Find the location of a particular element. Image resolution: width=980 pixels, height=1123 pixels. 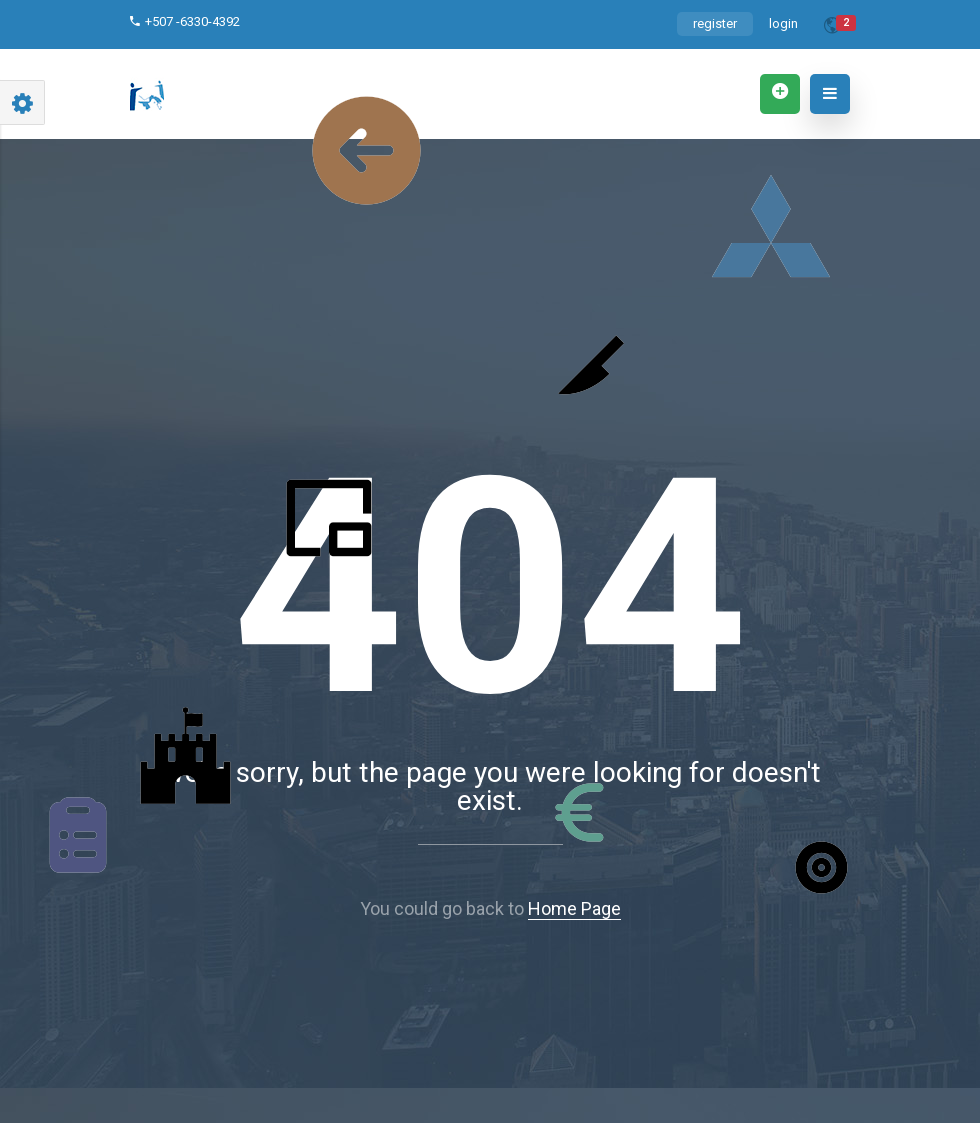

go back to the previous screen is located at coordinates (366, 150).